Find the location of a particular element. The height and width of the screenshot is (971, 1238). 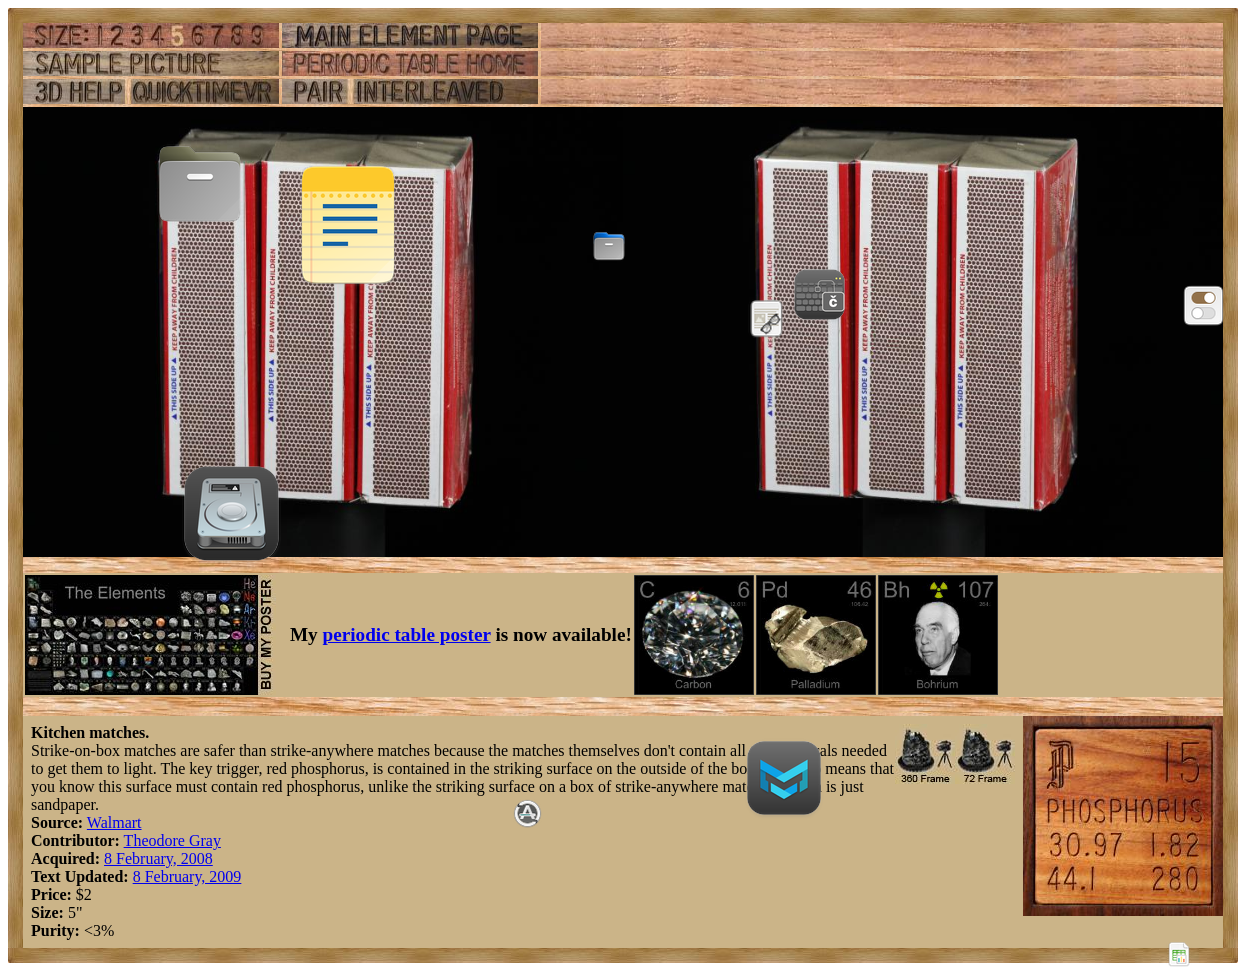

open the file manager application is located at coordinates (609, 246).